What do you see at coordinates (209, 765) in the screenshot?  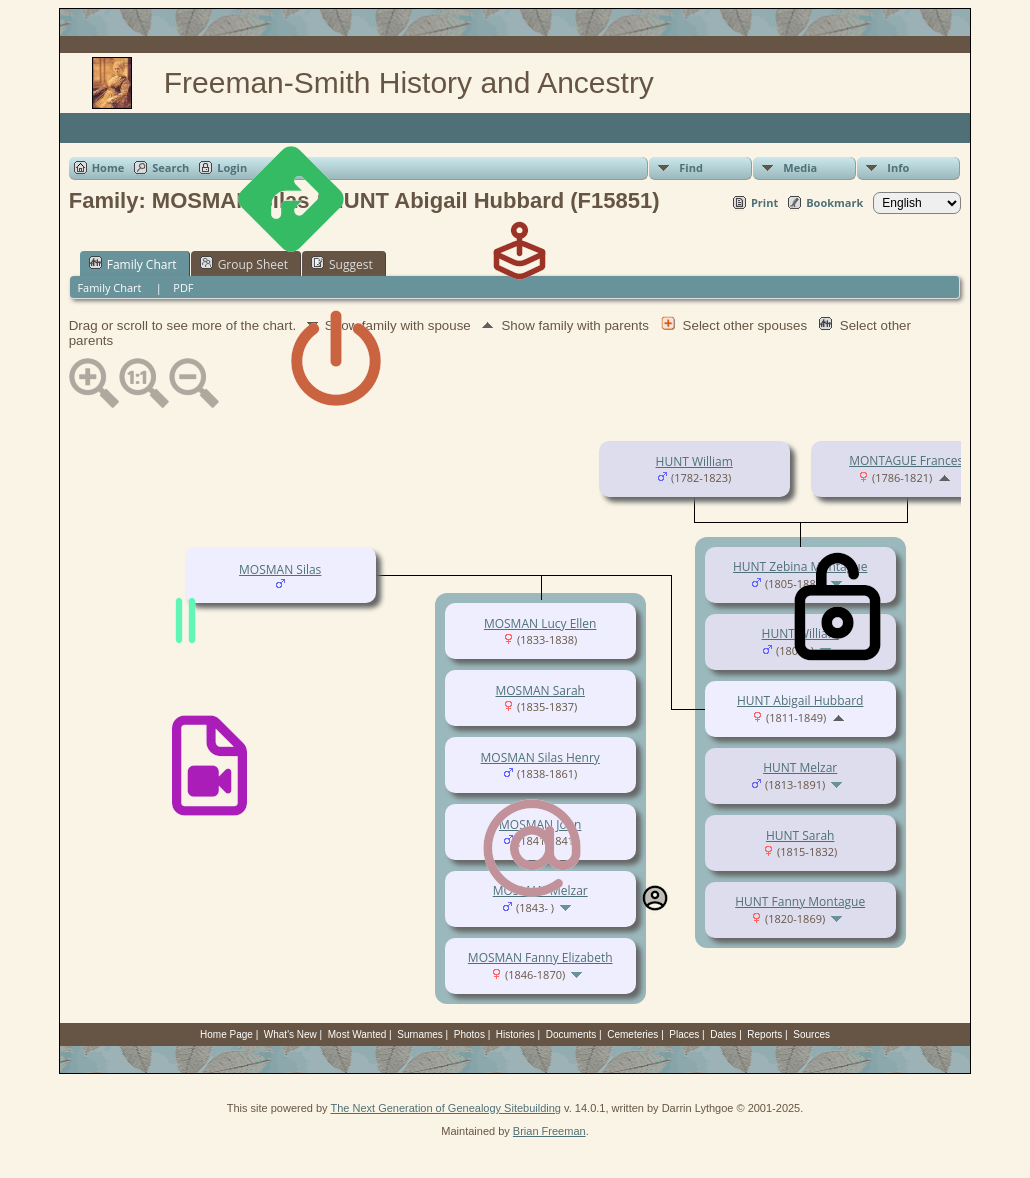 I see `view video file` at bounding box center [209, 765].